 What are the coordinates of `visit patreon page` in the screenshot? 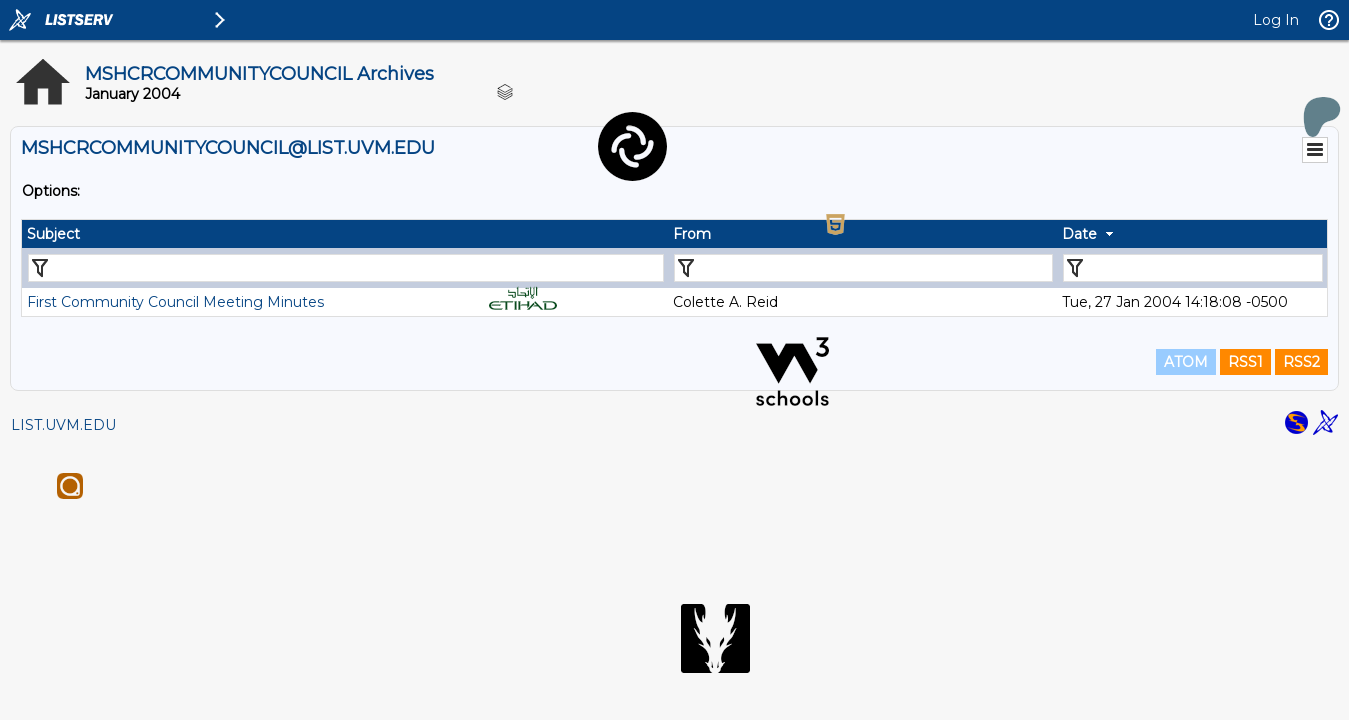 It's located at (1322, 117).